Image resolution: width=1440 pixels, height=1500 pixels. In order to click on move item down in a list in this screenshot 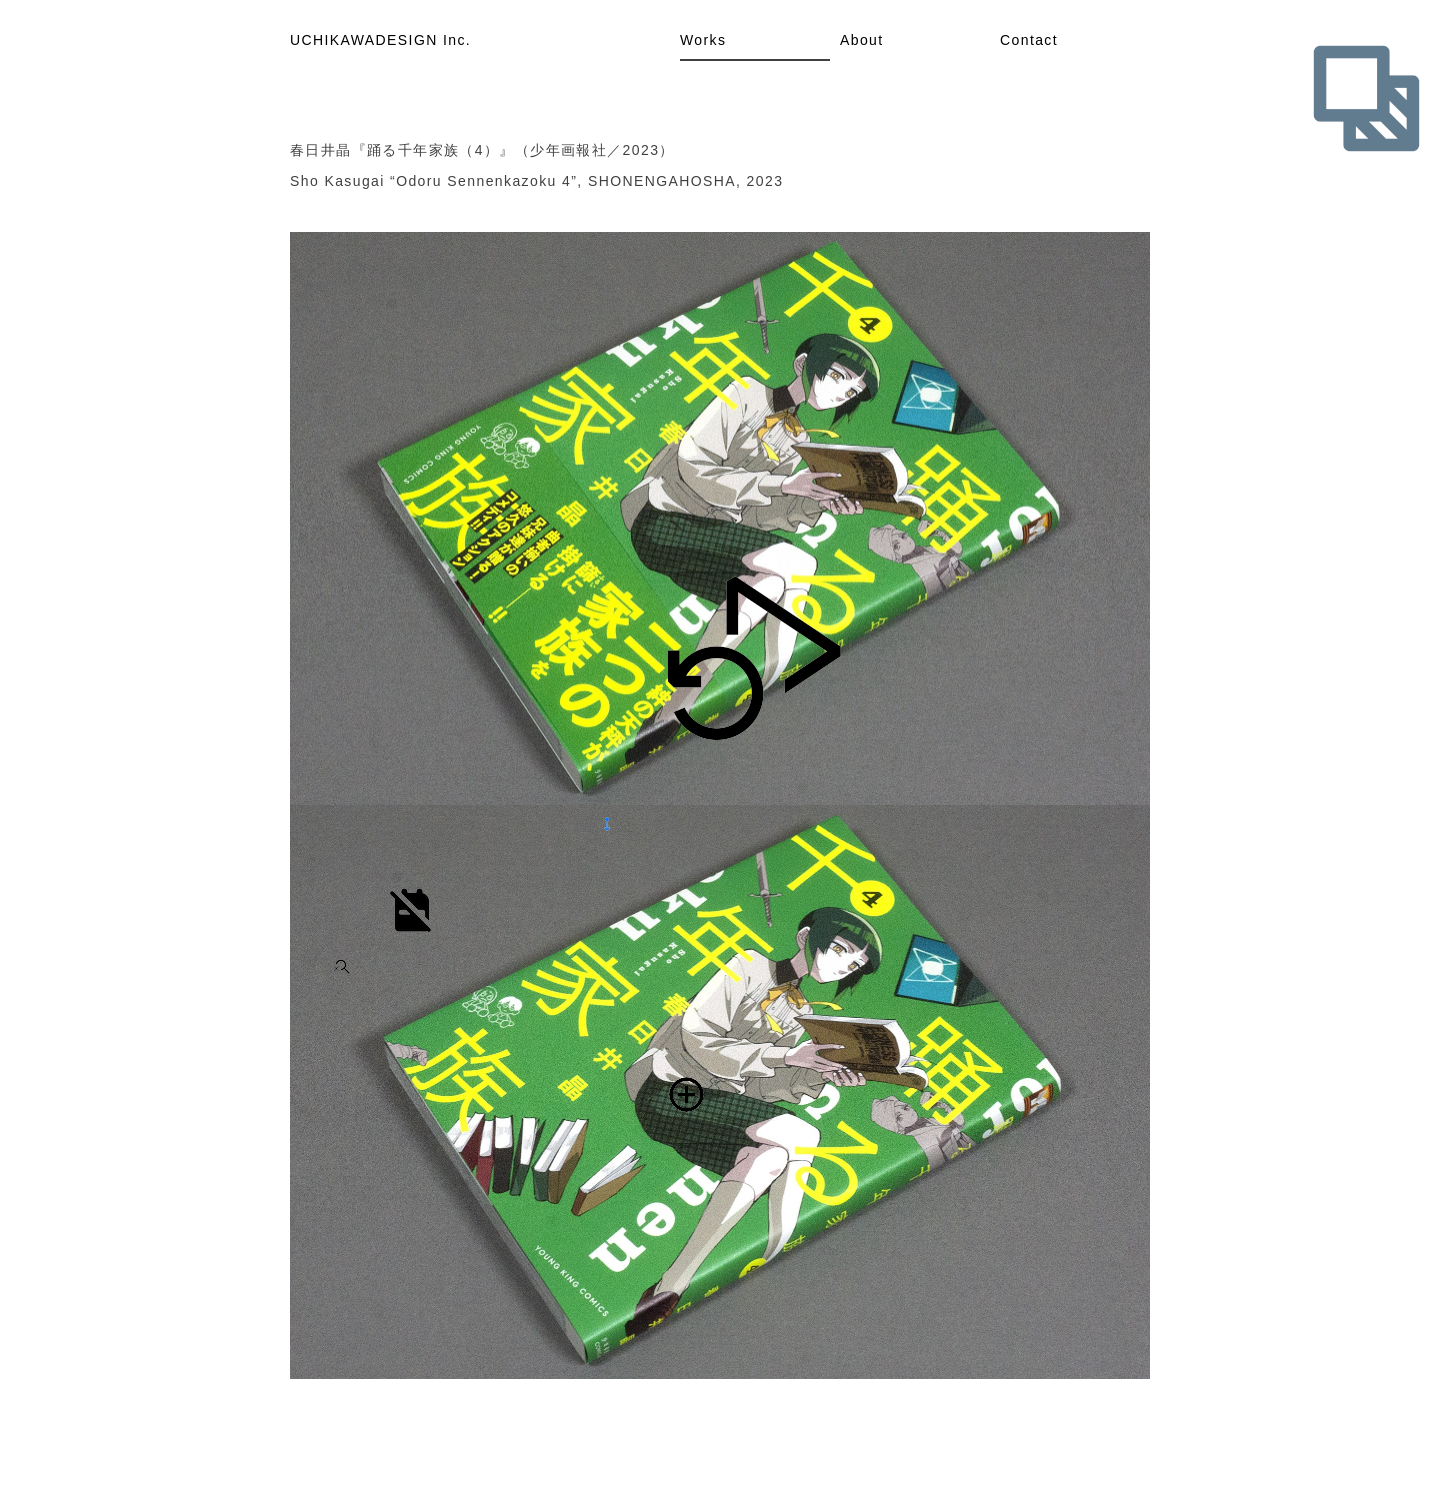, I will do `click(607, 824)`.